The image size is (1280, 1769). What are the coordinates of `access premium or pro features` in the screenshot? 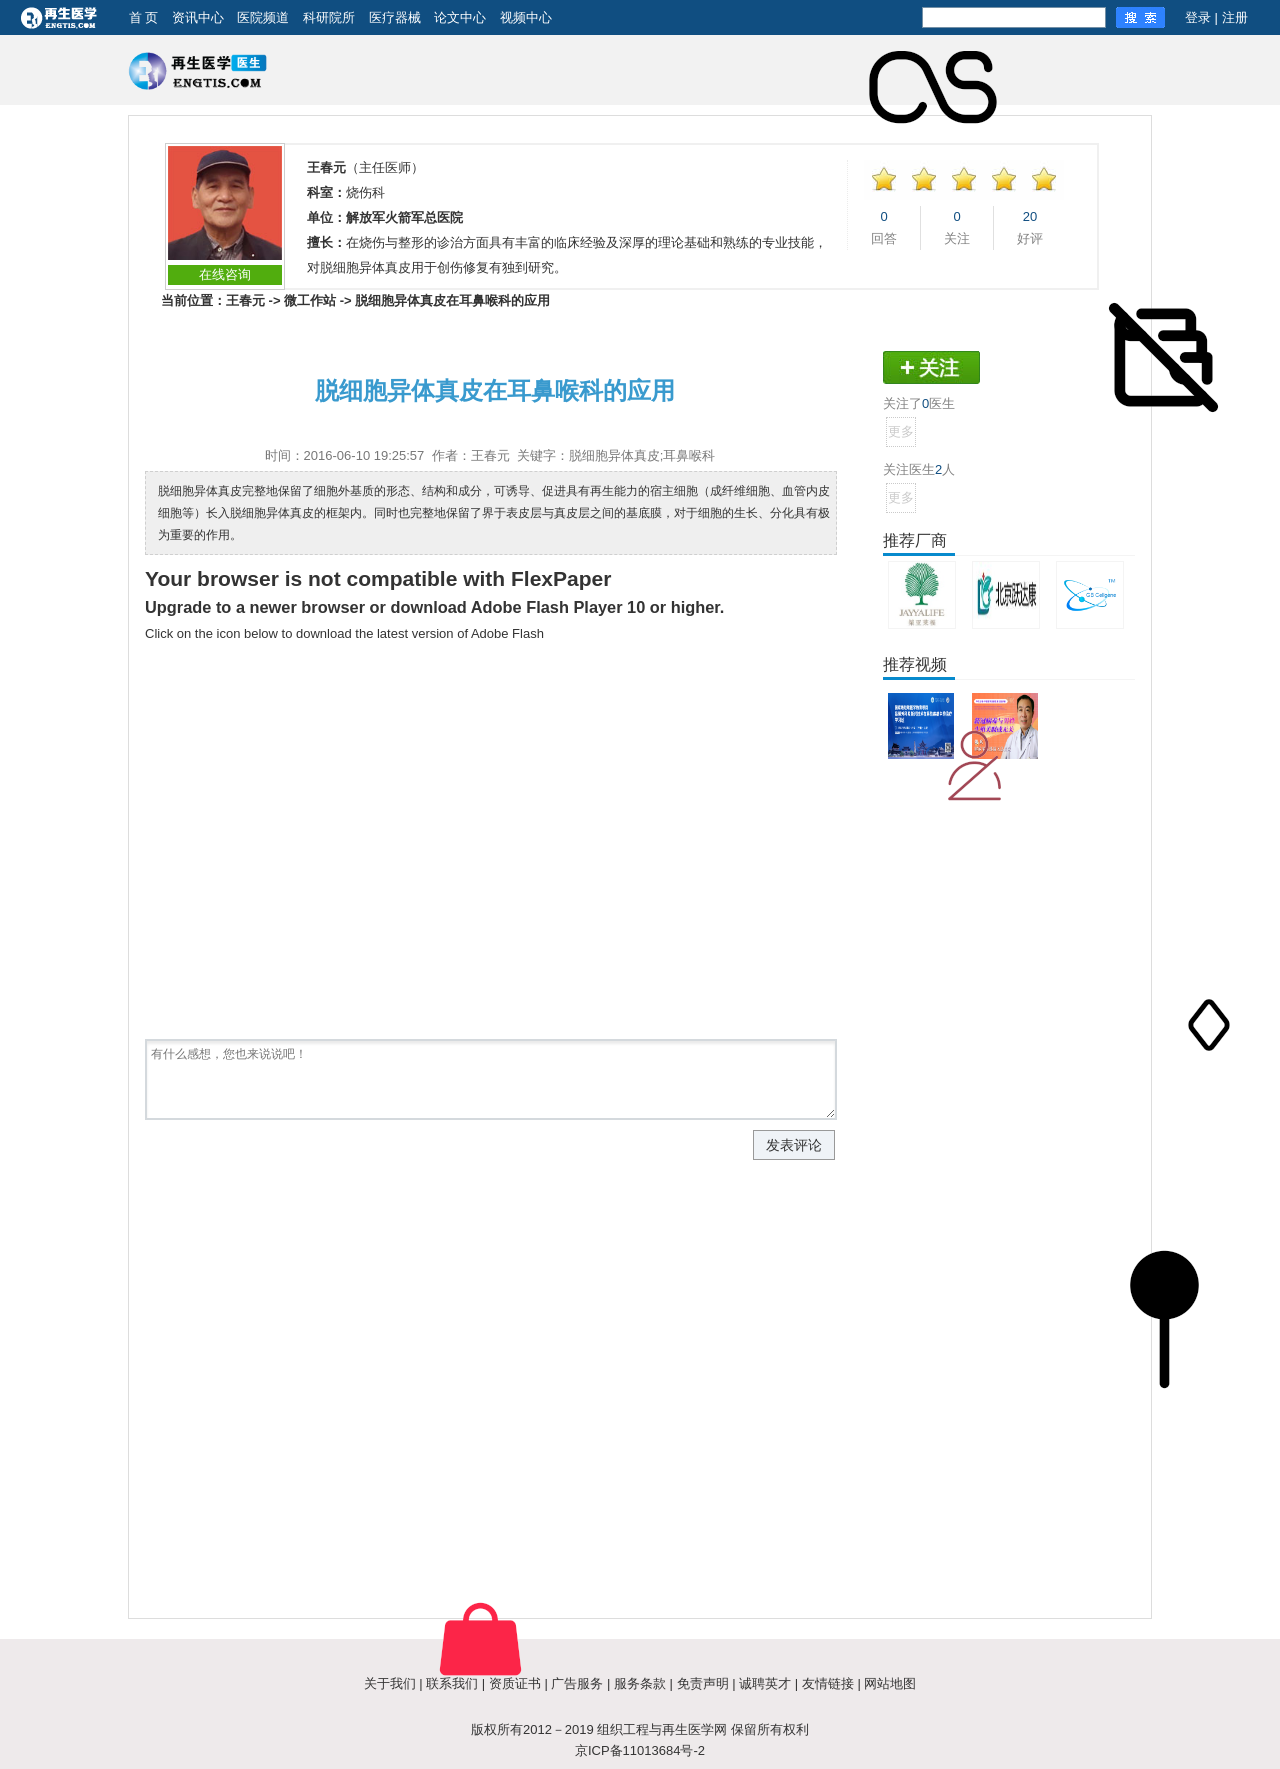 It's located at (1209, 1025).